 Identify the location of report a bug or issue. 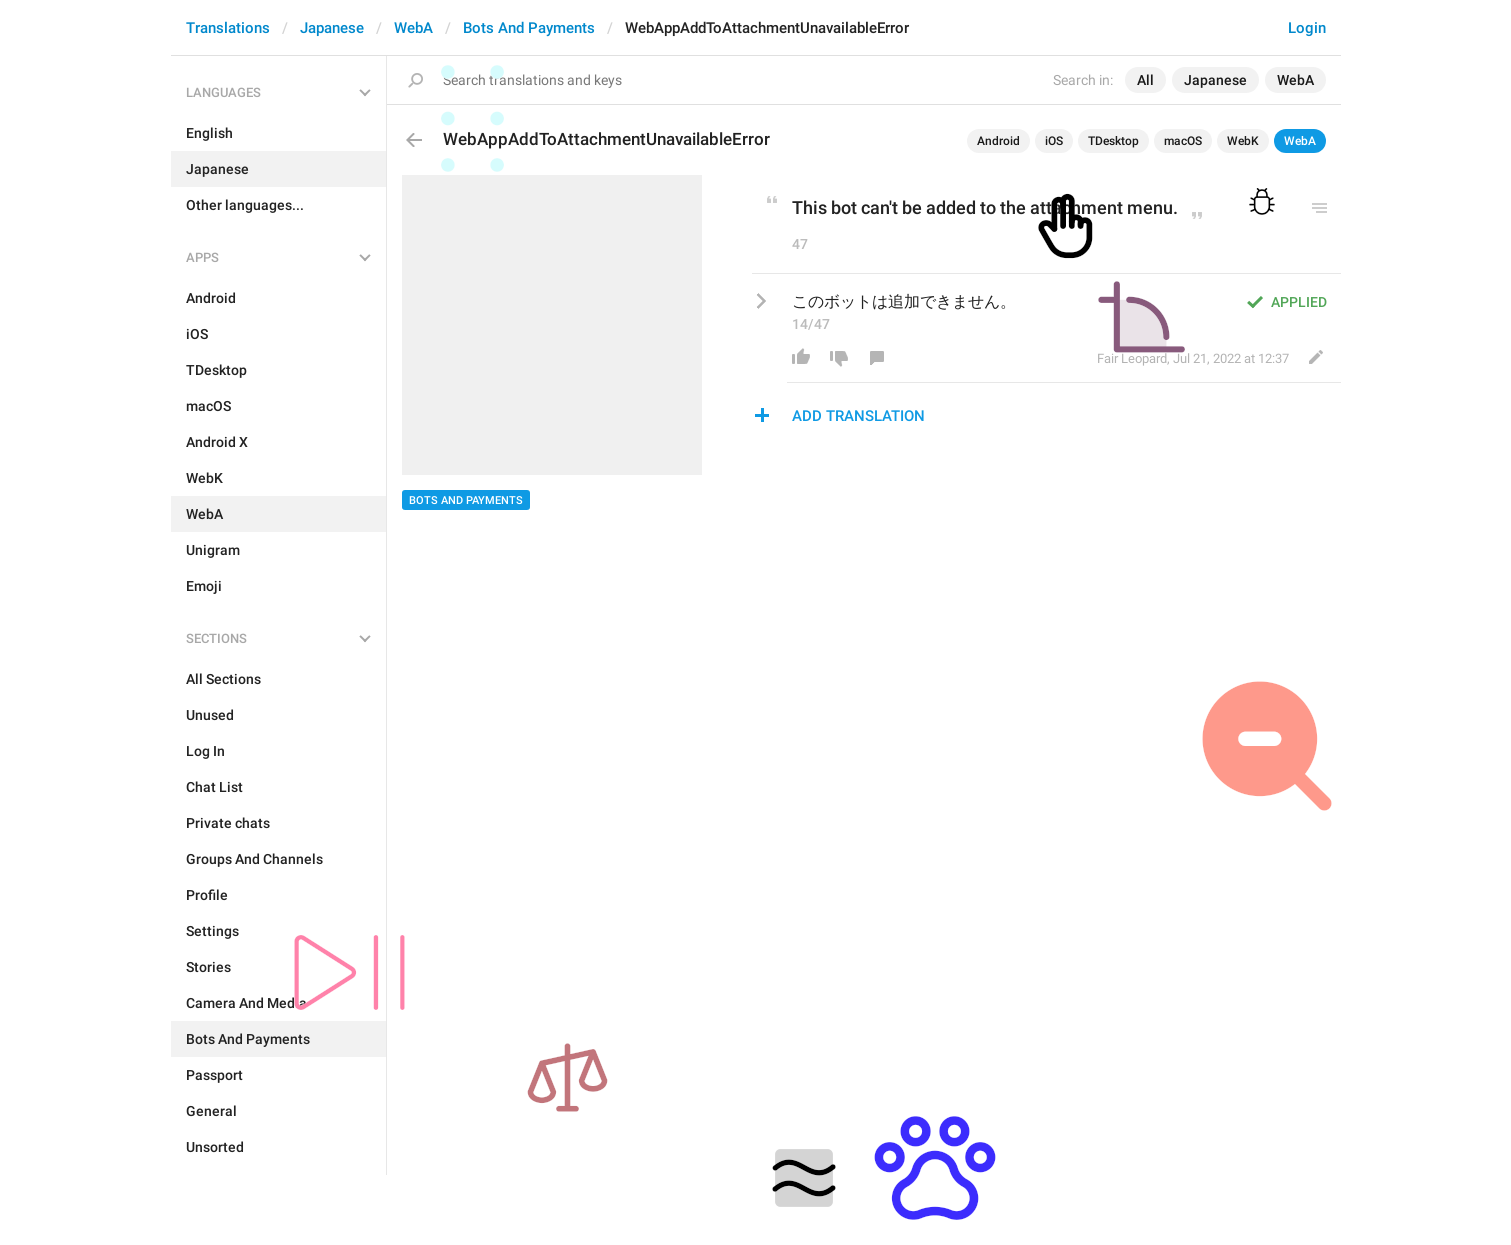
(1262, 202).